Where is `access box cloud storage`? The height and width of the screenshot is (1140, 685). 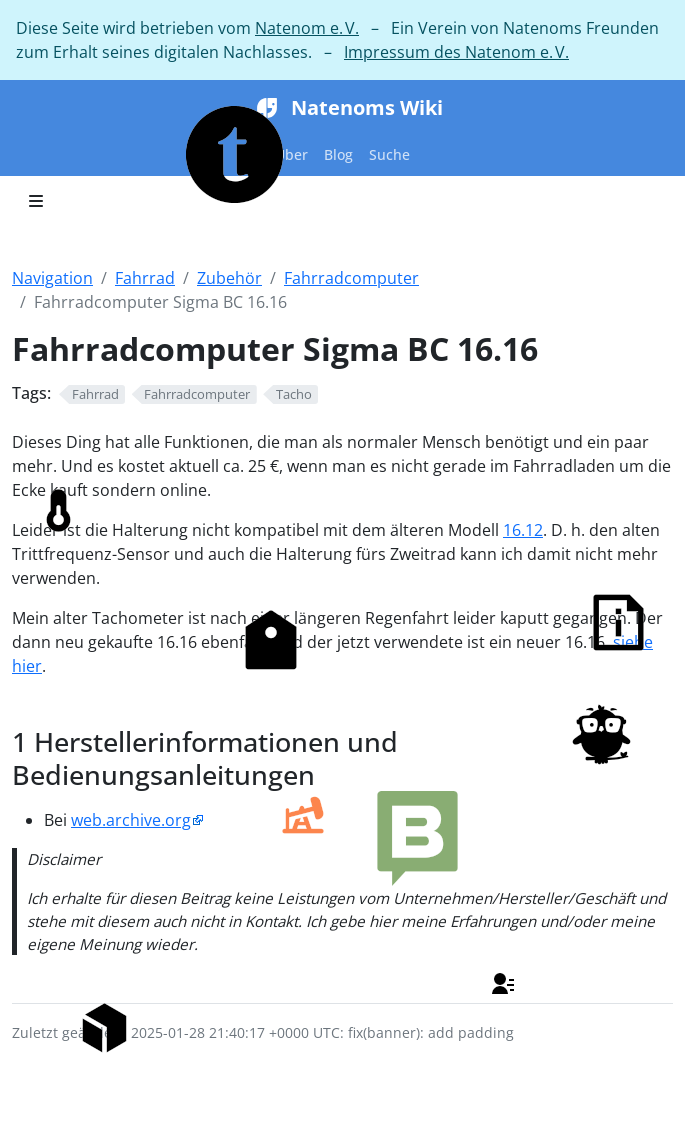
access box cloud storage is located at coordinates (104, 1028).